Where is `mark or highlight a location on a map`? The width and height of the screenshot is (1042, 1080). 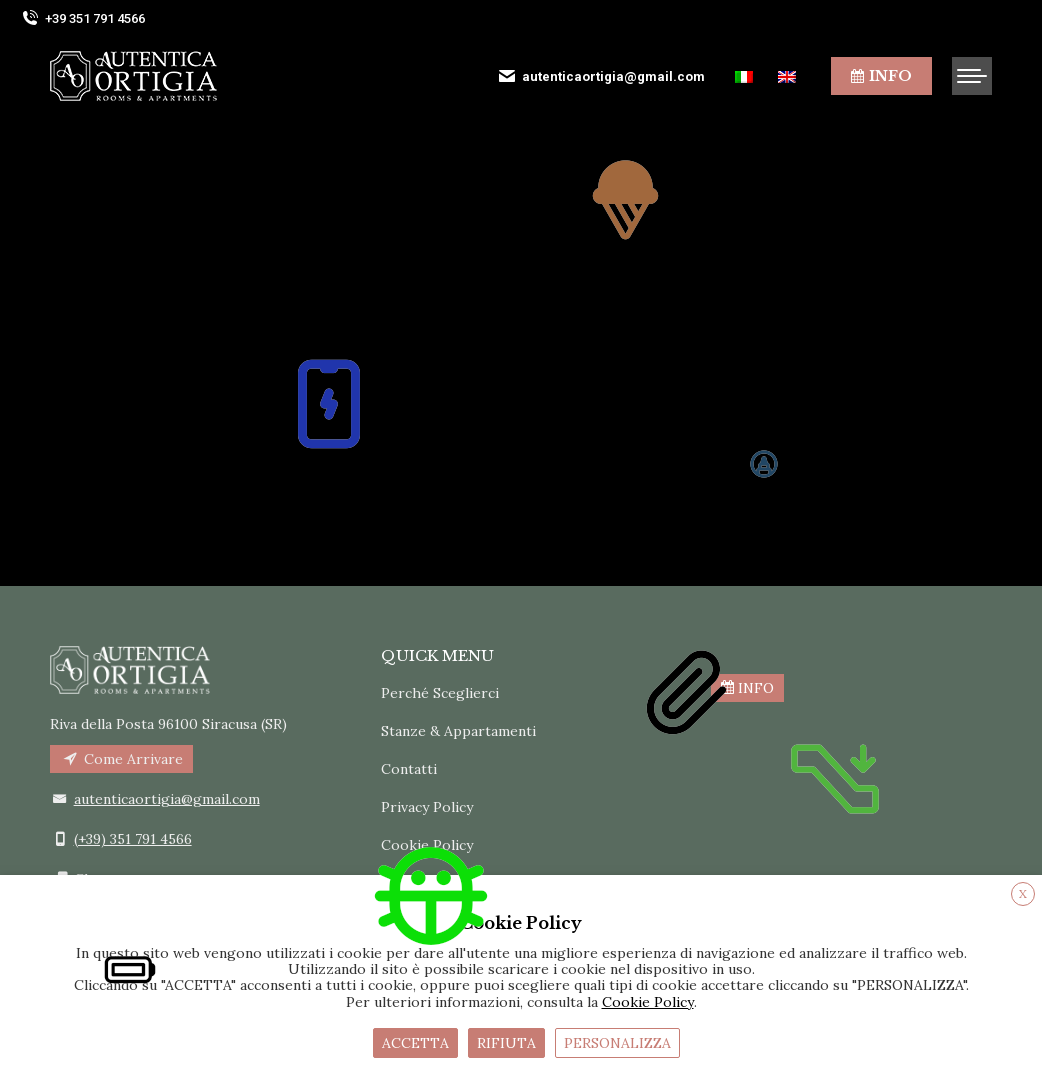
mark or highlight a location on a map is located at coordinates (764, 464).